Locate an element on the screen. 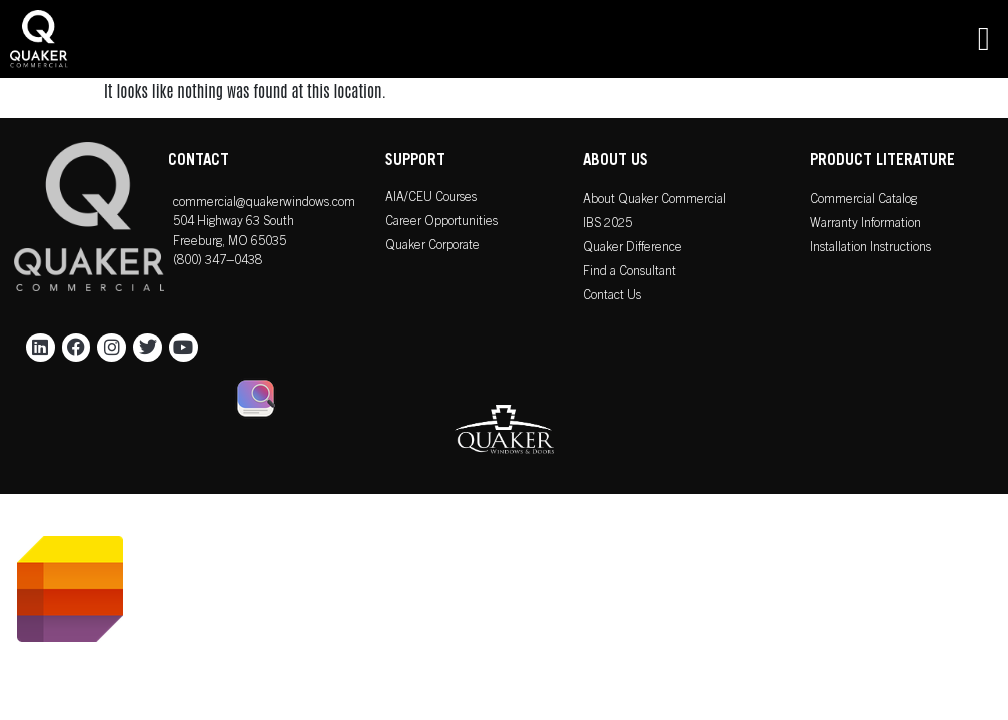 The width and height of the screenshot is (1008, 720). open share preview app is located at coordinates (255, 398).